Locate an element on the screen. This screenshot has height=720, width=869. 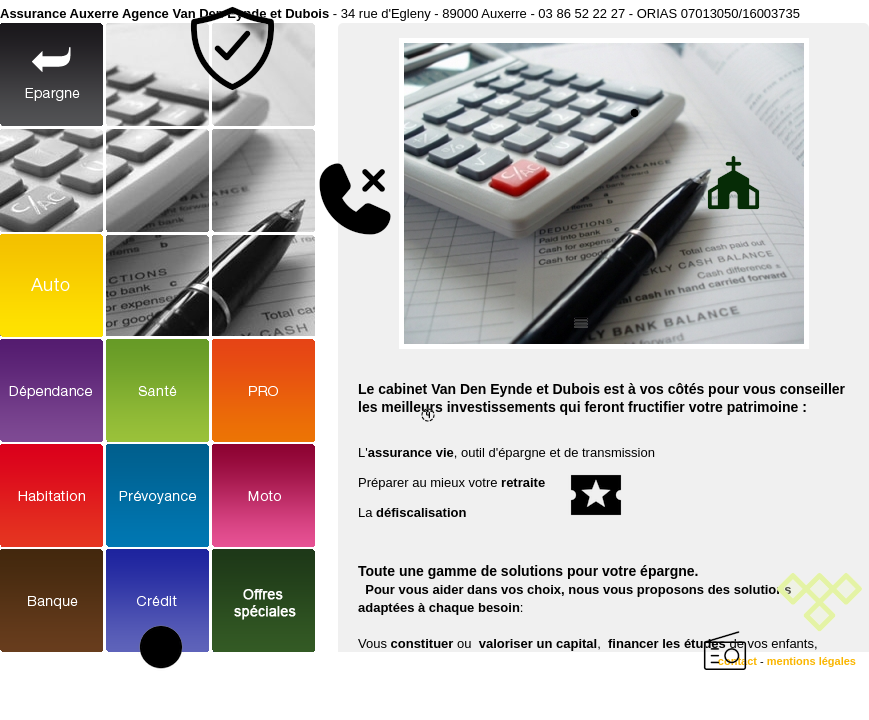
end or decline a phone call is located at coordinates (356, 197).